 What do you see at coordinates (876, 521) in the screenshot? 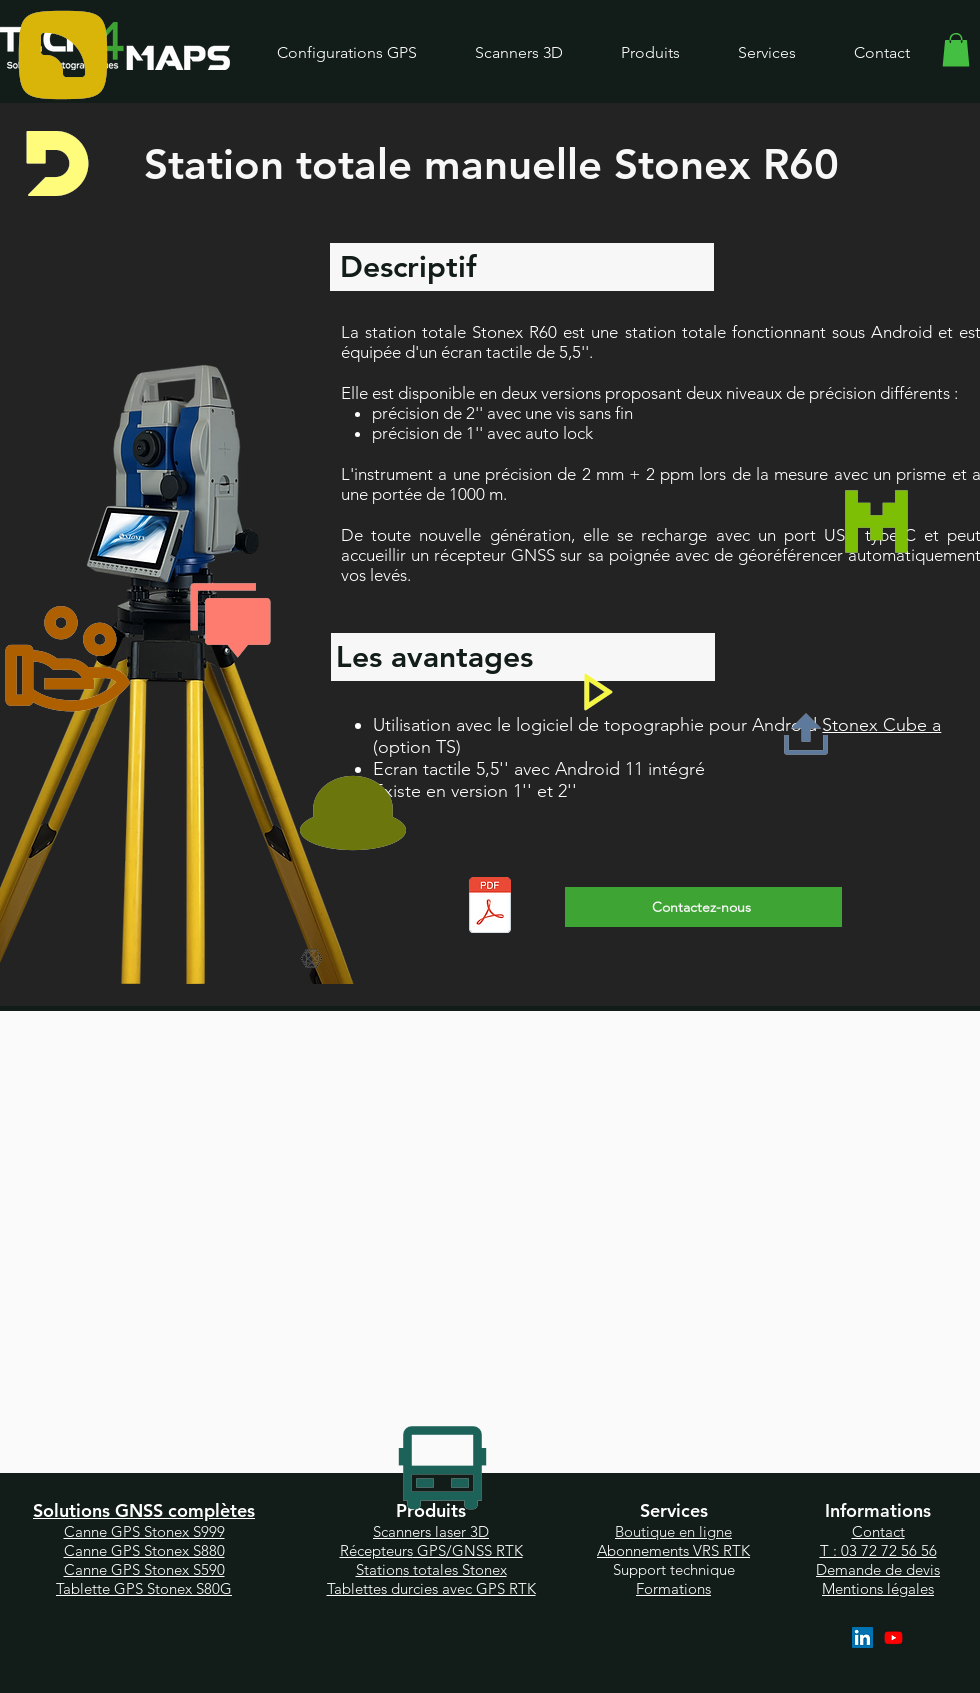
I see `open mixtral AI model settings` at bounding box center [876, 521].